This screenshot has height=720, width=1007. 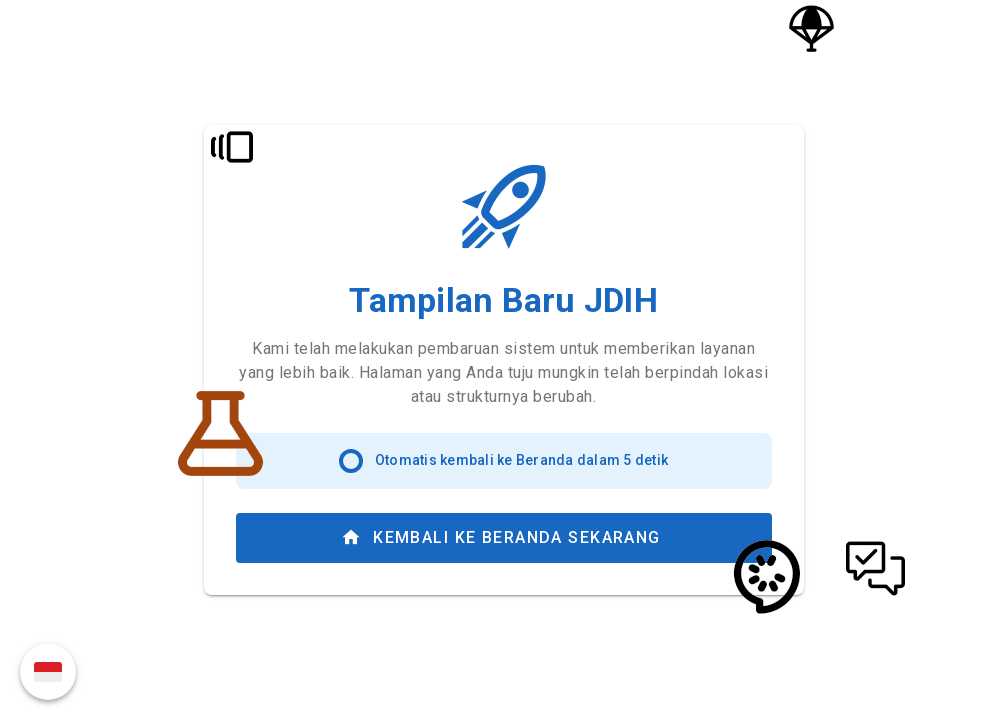 I want to click on access experimental or beta features, so click(x=220, y=433).